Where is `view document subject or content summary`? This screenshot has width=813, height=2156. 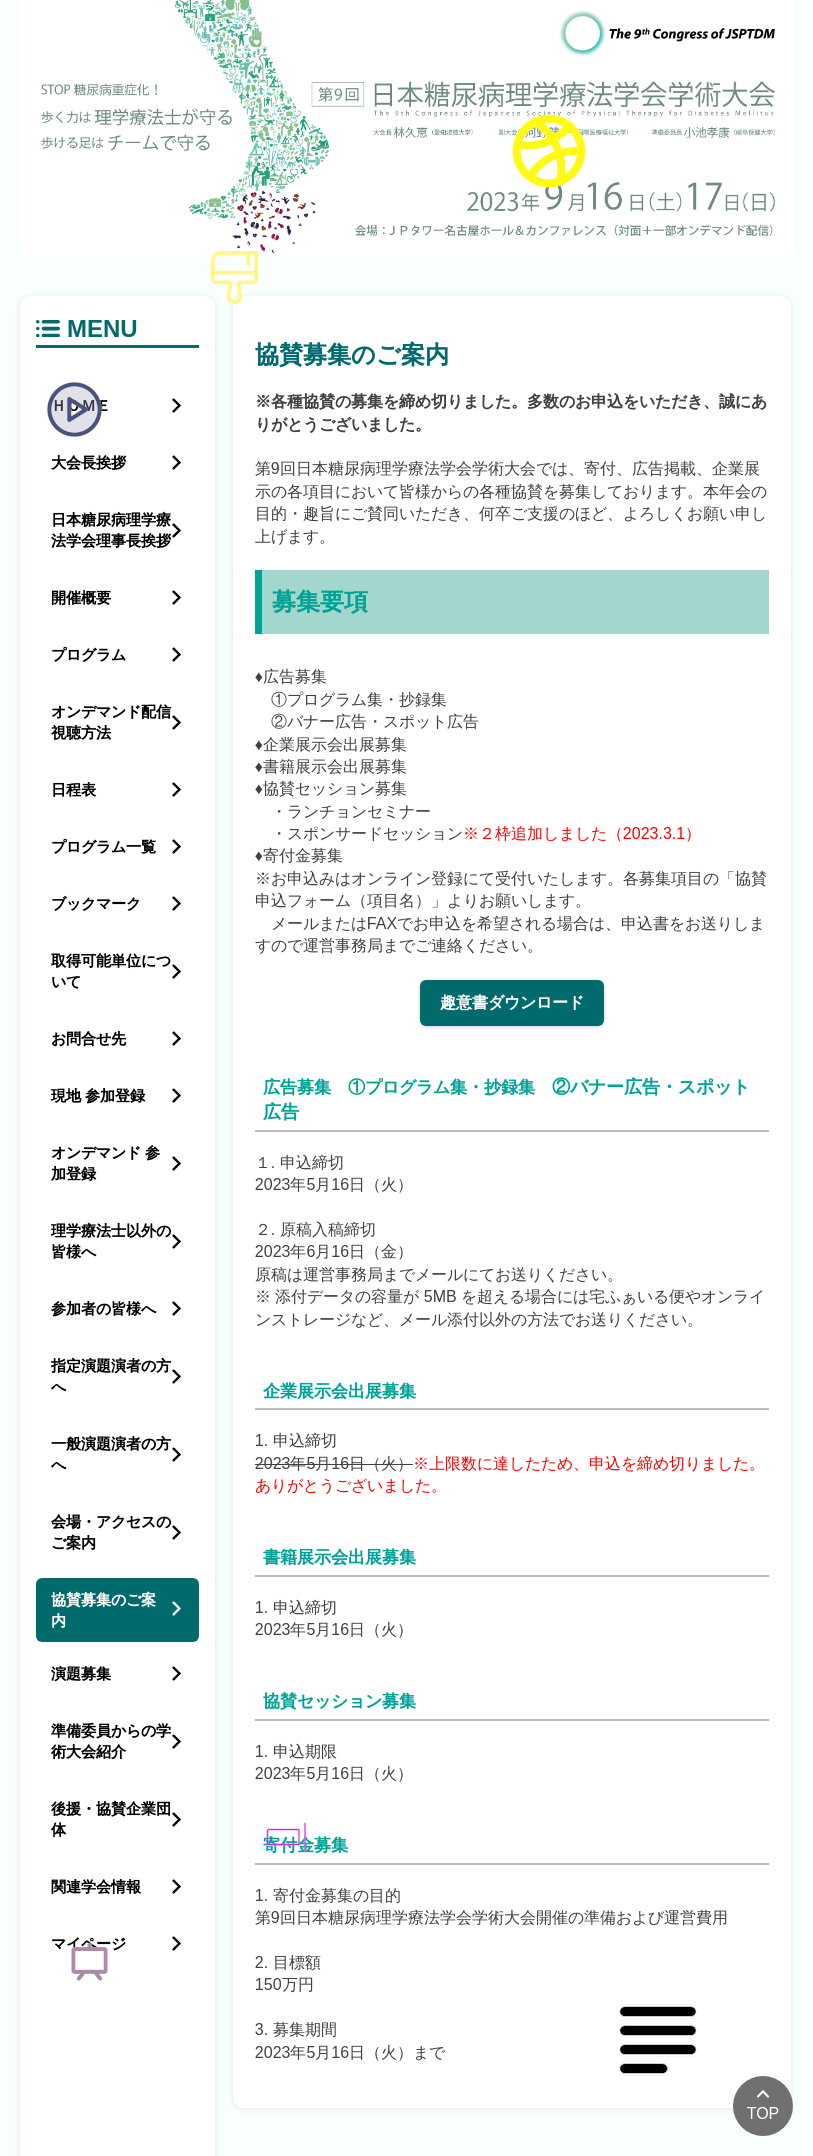 view document subject or content summary is located at coordinates (658, 2040).